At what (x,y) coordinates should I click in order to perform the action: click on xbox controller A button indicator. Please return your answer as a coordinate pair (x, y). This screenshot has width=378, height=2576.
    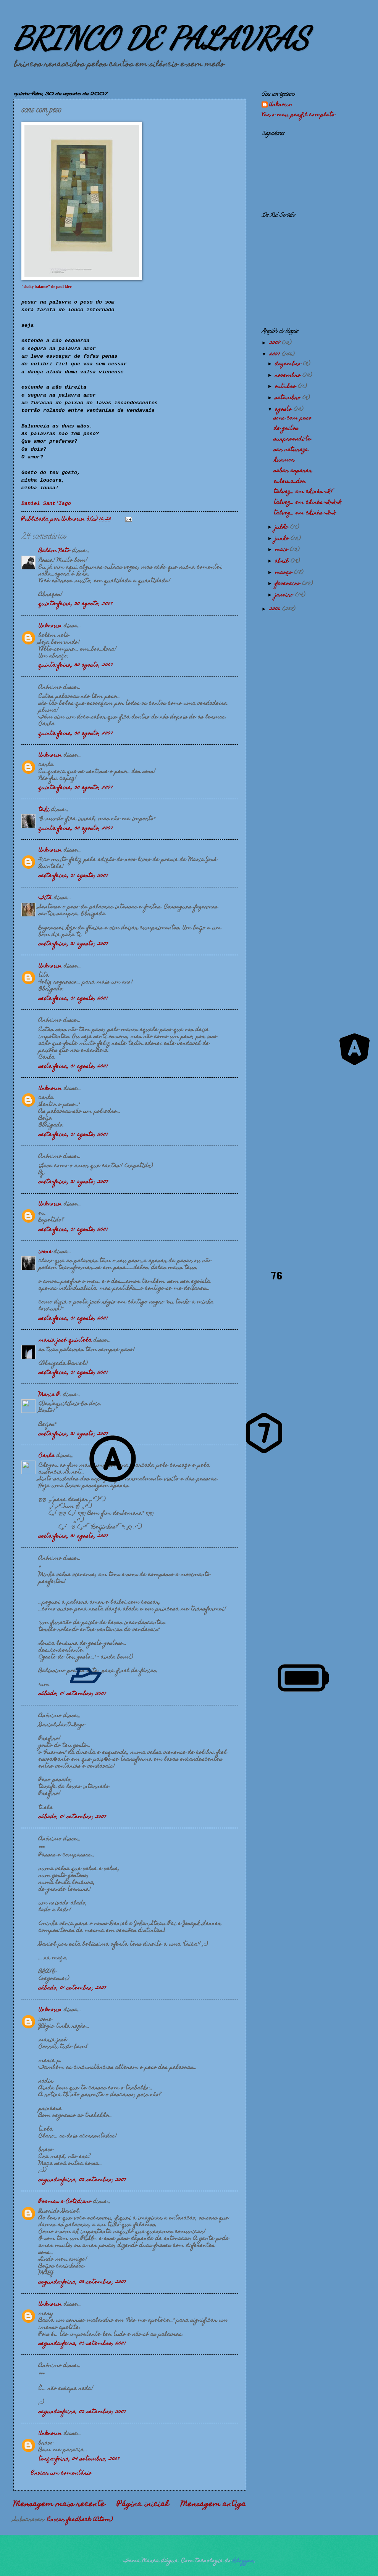
    Looking at the image, I should click on (113, 1459).